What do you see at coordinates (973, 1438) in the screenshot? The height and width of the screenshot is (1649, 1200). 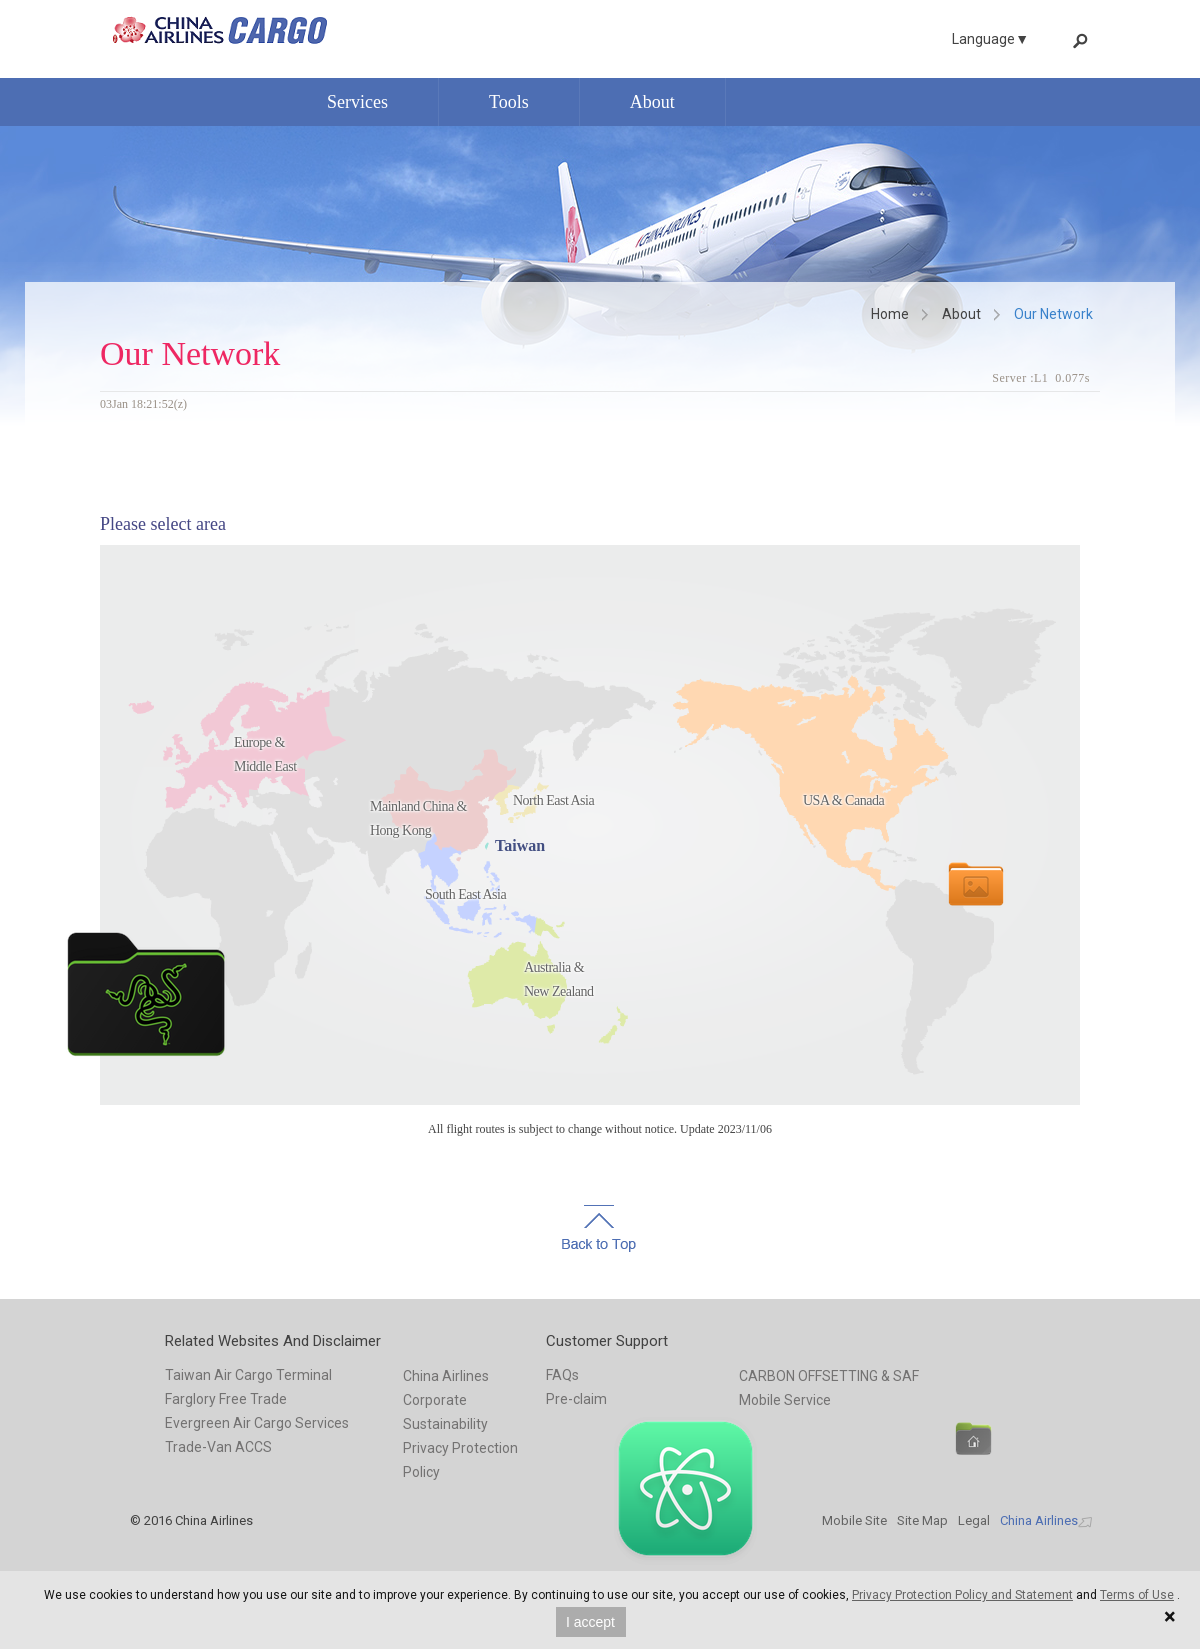 I see `access your home folder` at bounding box center [973, 1438].